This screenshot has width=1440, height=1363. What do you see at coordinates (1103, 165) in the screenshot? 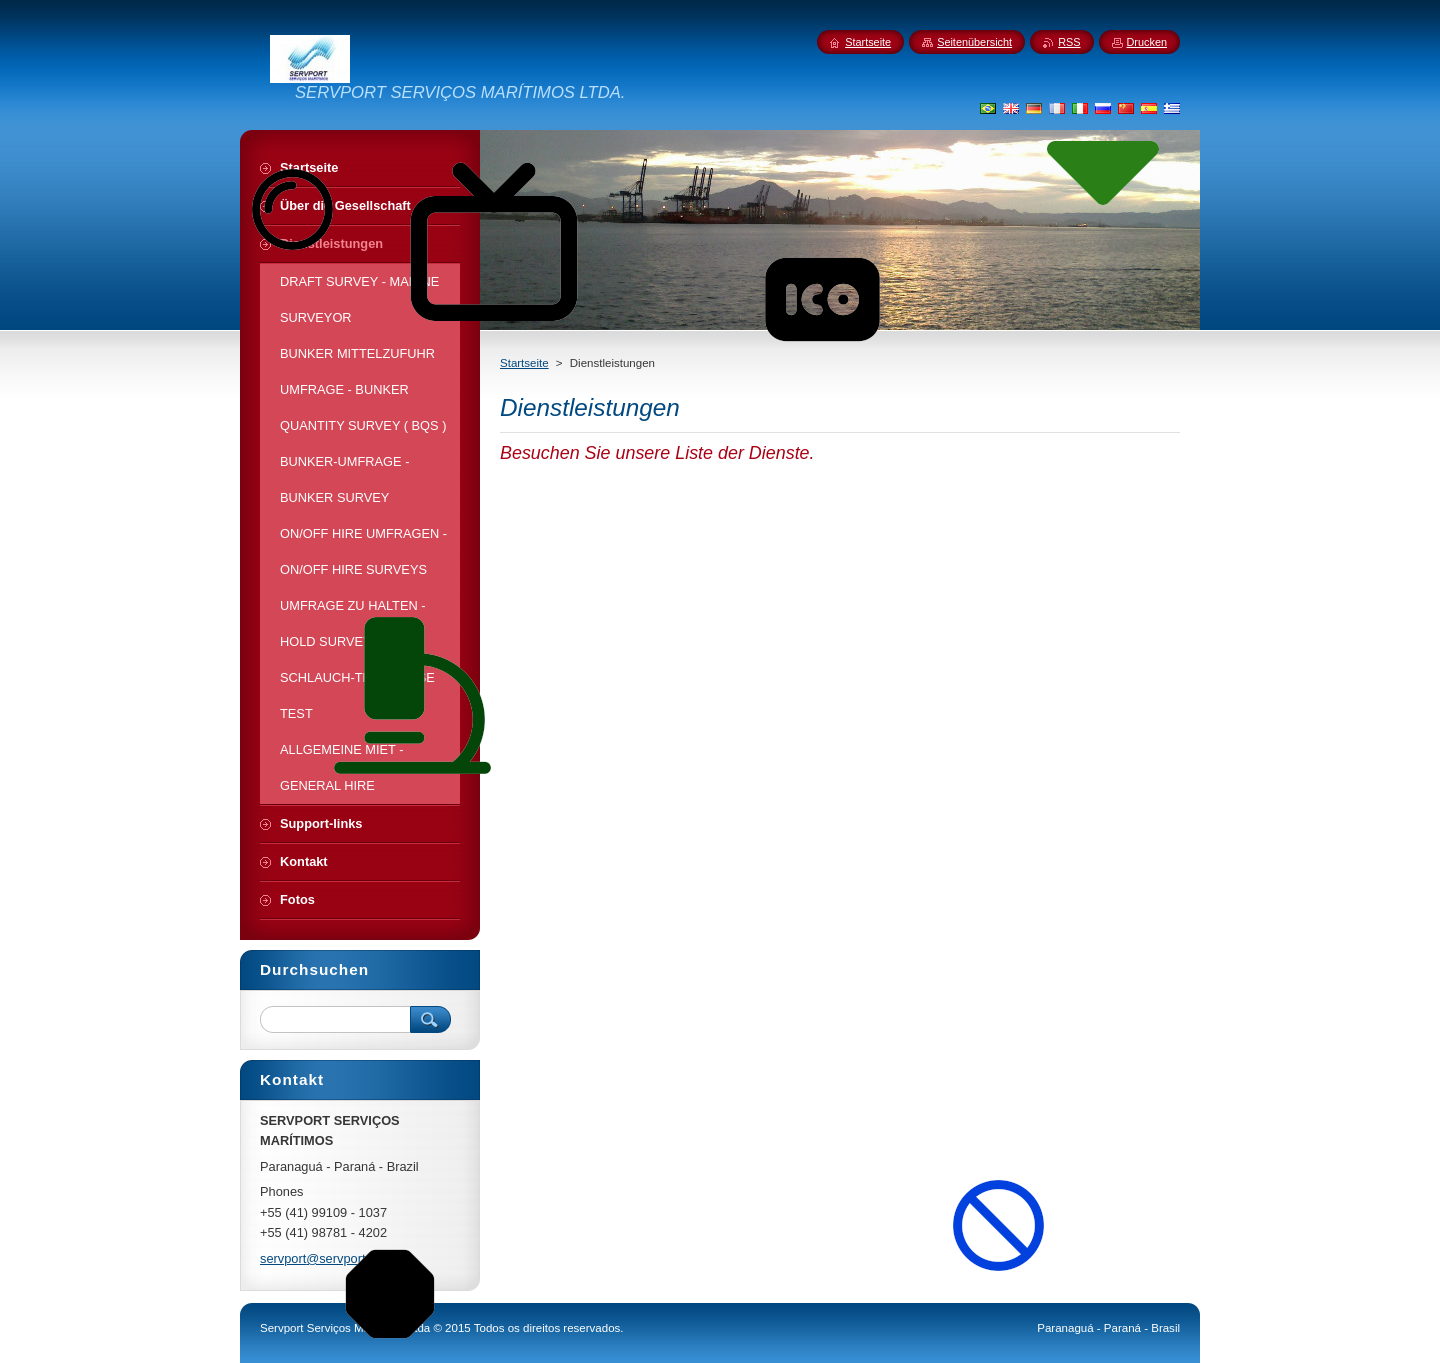
I see `expand a dropdown menu` at bounding box center [1103, 165].